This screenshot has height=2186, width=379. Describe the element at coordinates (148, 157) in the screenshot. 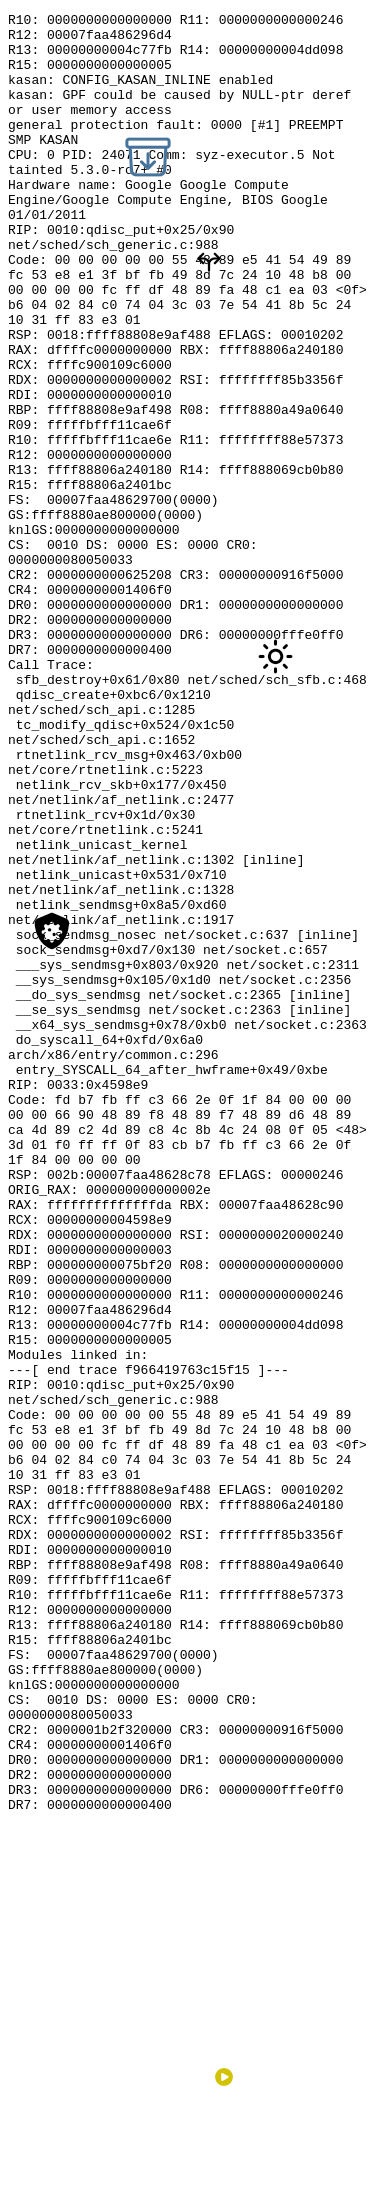

I see `archive or move item to storage` at that location.